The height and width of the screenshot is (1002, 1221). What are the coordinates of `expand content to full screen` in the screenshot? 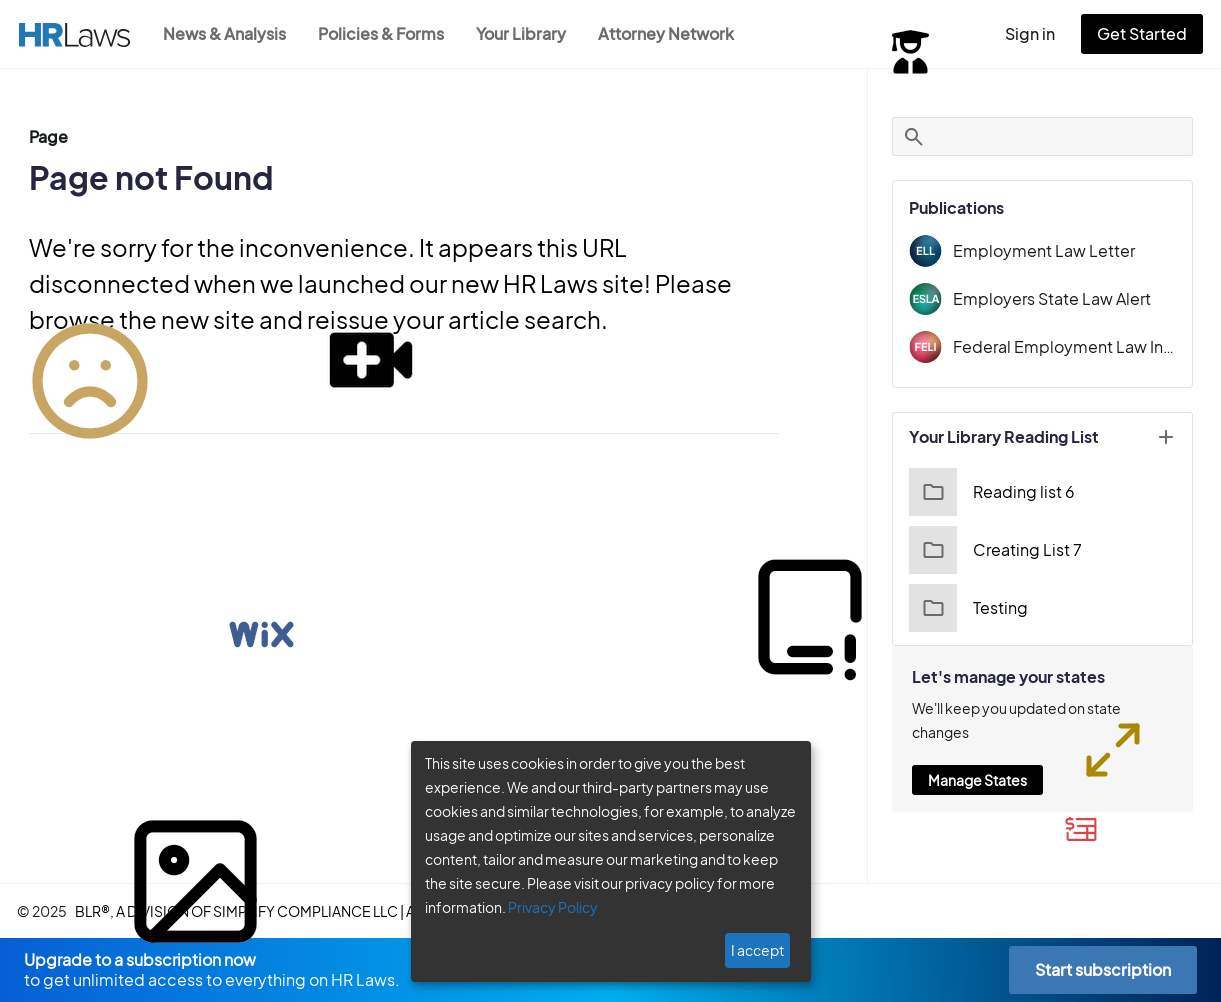 It's located at (1113, 750).